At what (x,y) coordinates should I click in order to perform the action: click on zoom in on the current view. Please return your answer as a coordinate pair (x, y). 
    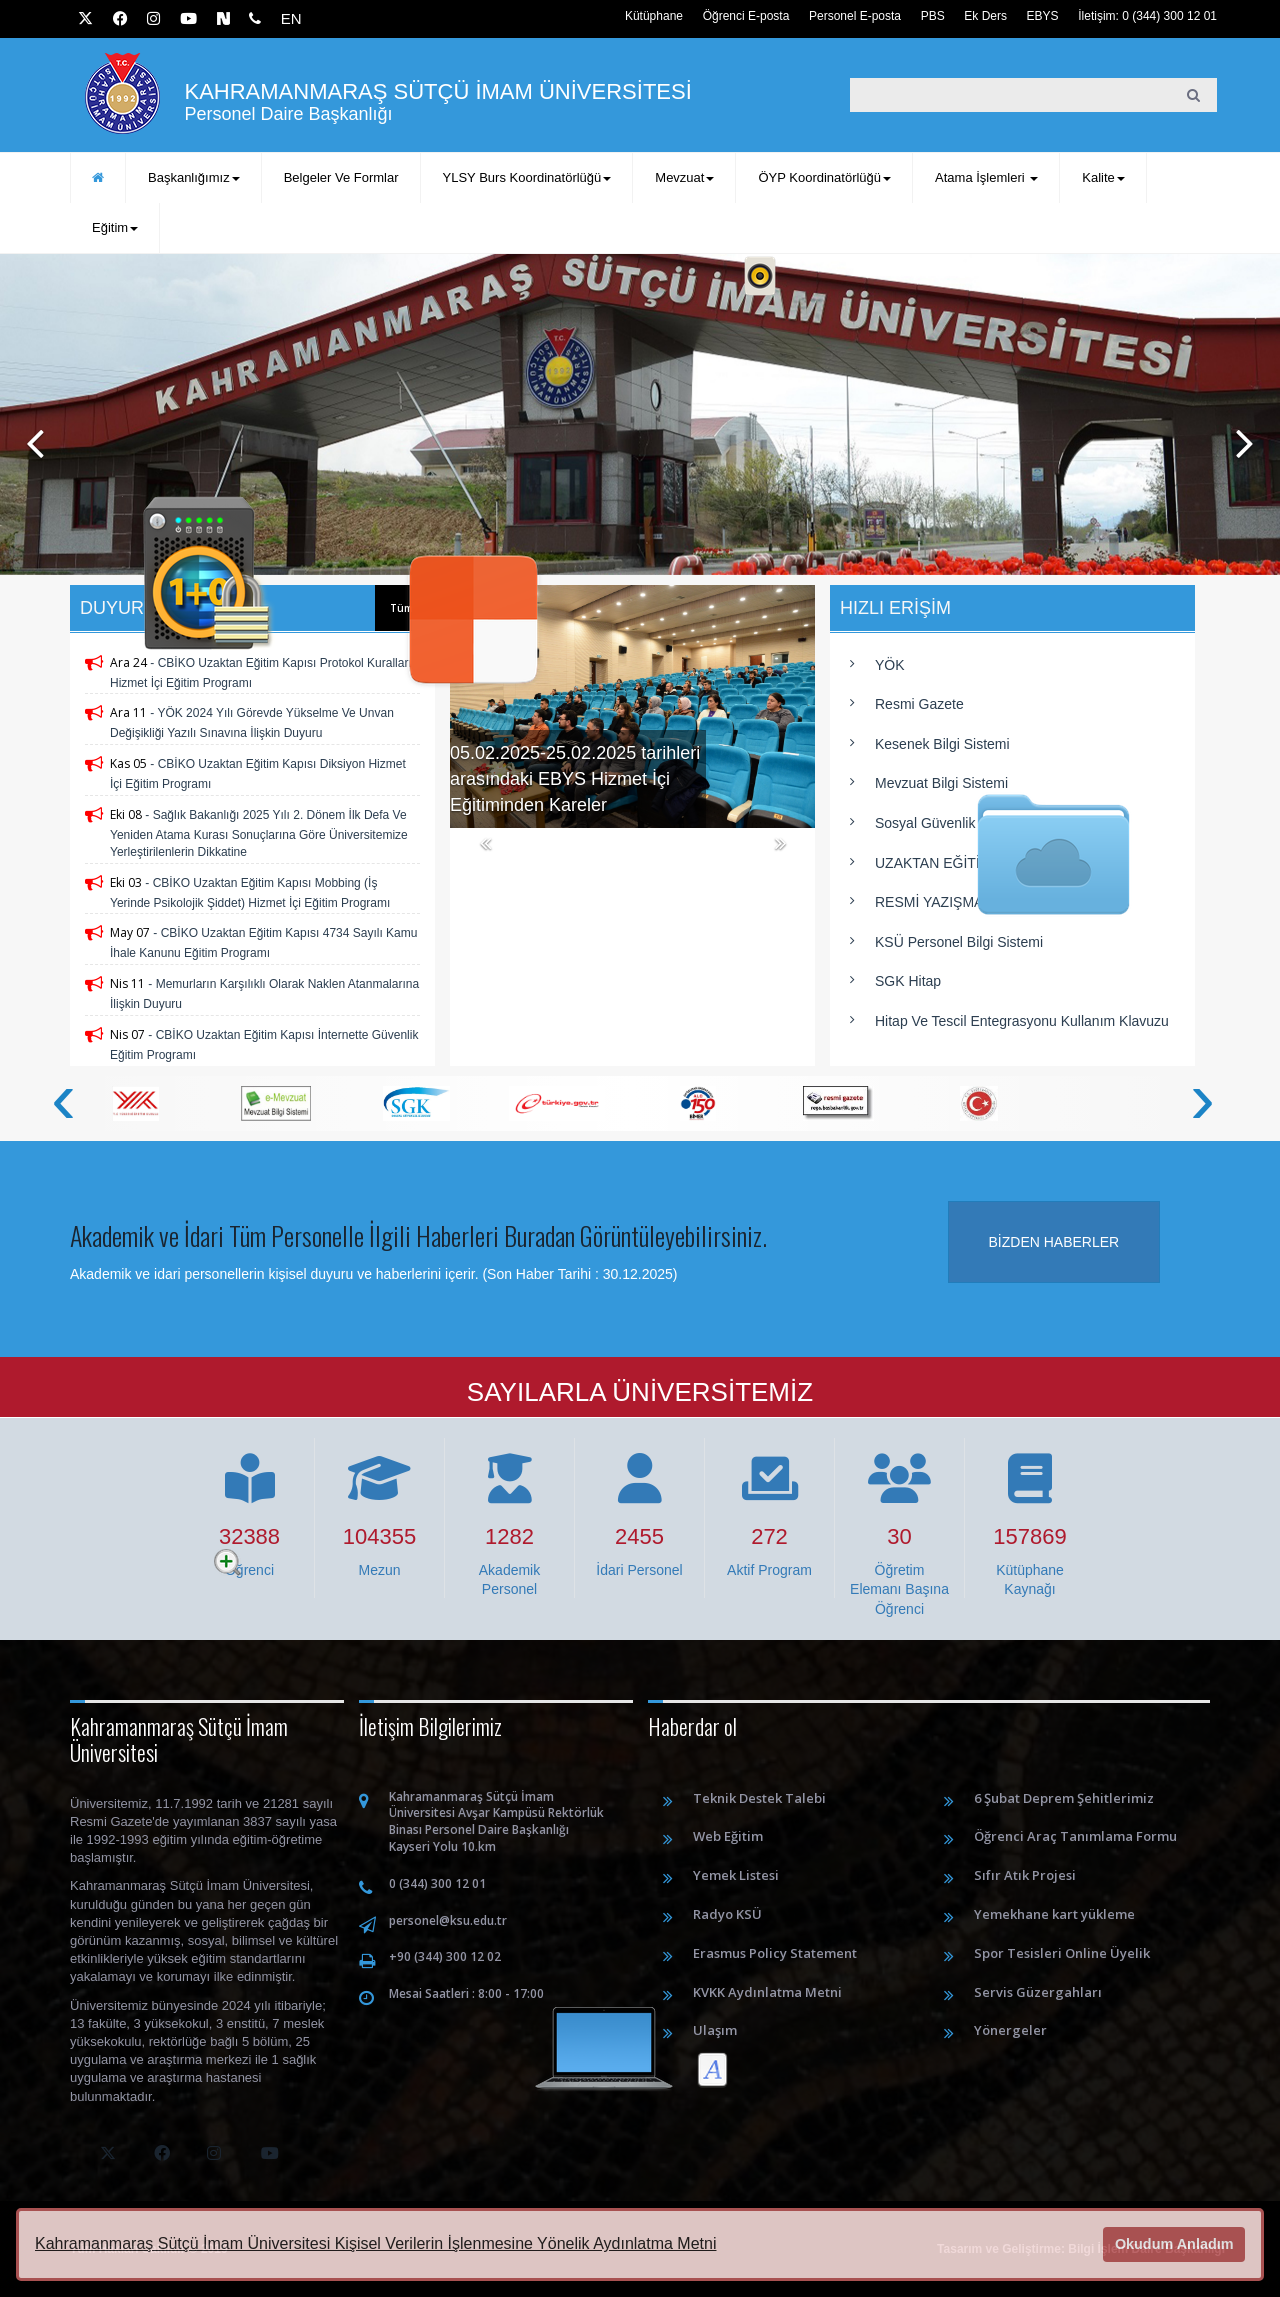
    Looking at the image, I should click on (227, 1562).